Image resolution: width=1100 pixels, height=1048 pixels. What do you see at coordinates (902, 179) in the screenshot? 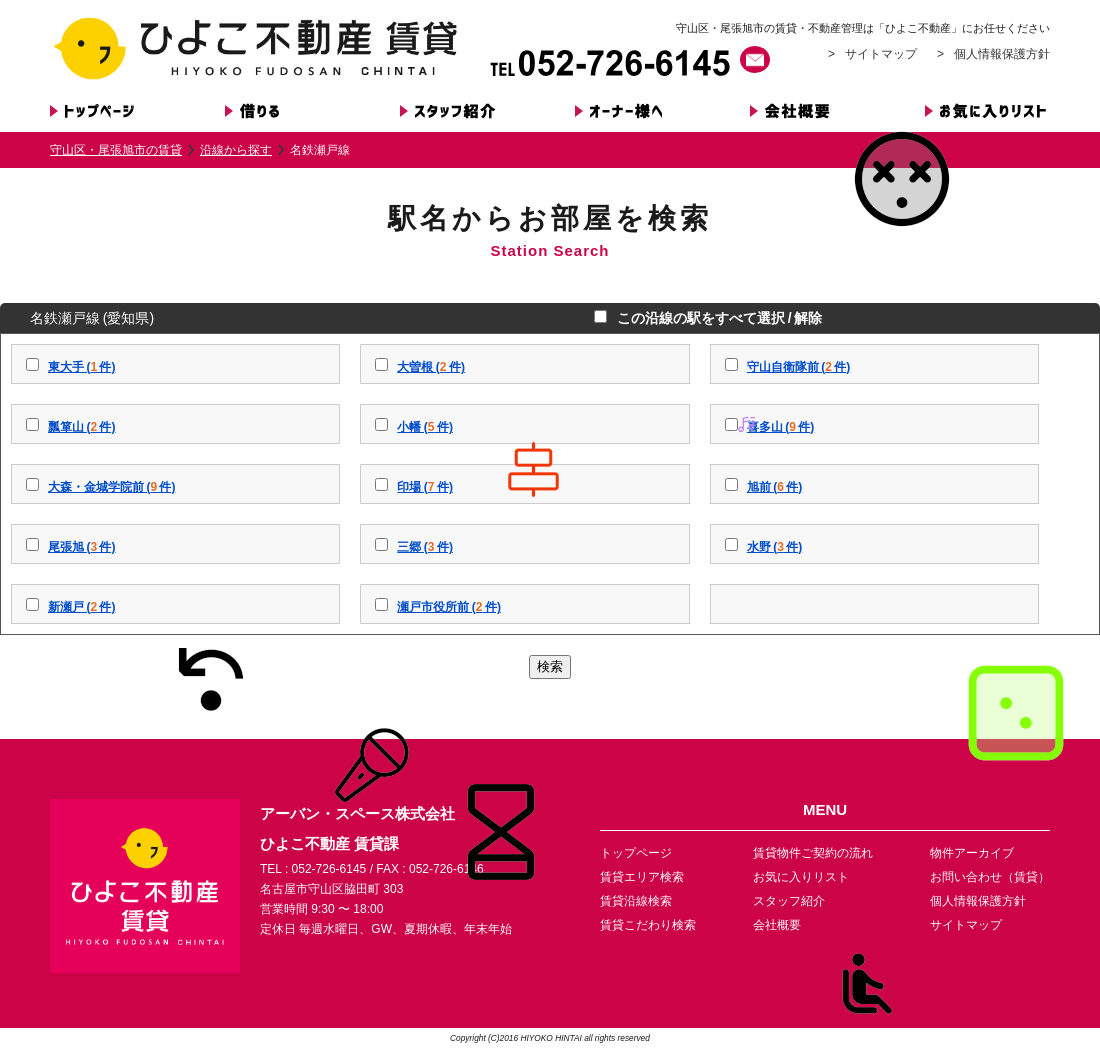
I see `indicates an error or failed action` at bounding box center [902, 179].